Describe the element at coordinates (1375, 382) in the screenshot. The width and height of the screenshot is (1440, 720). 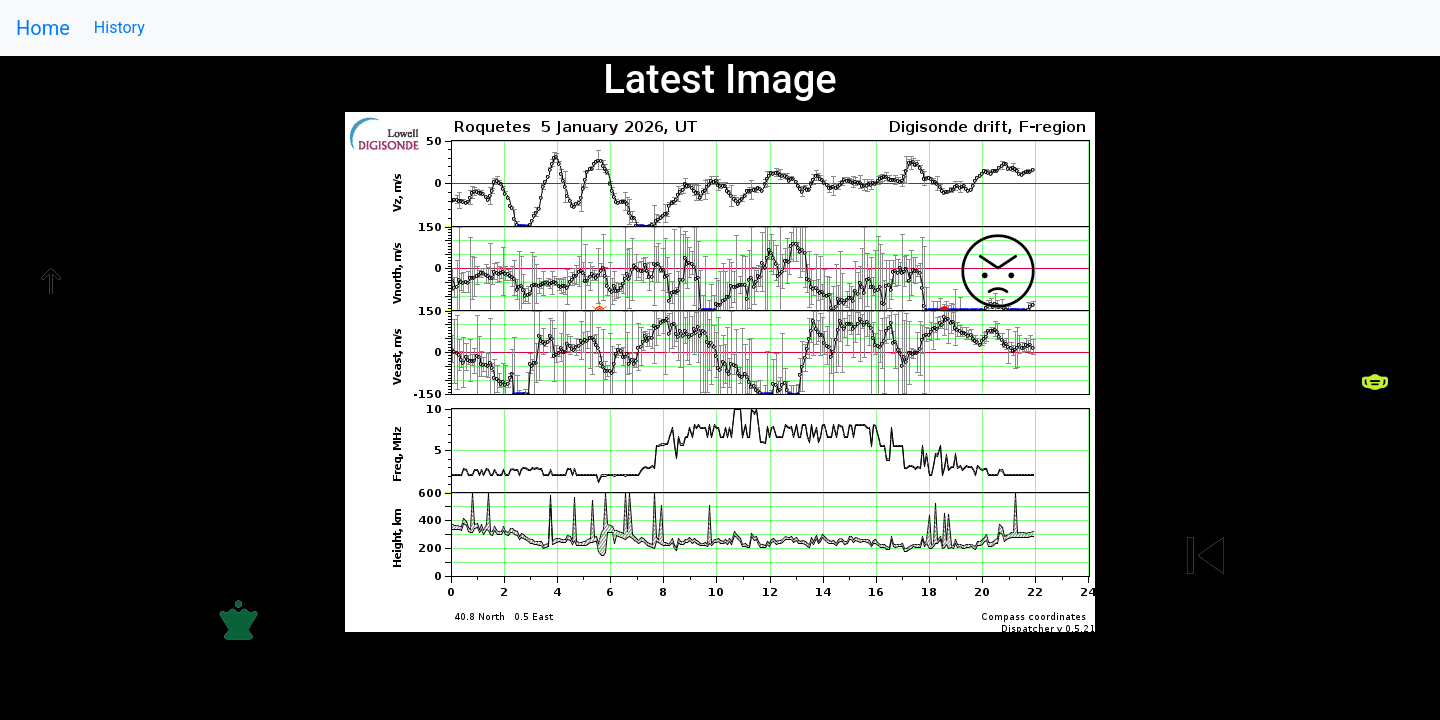
I see `indicates face mask required` at that location.